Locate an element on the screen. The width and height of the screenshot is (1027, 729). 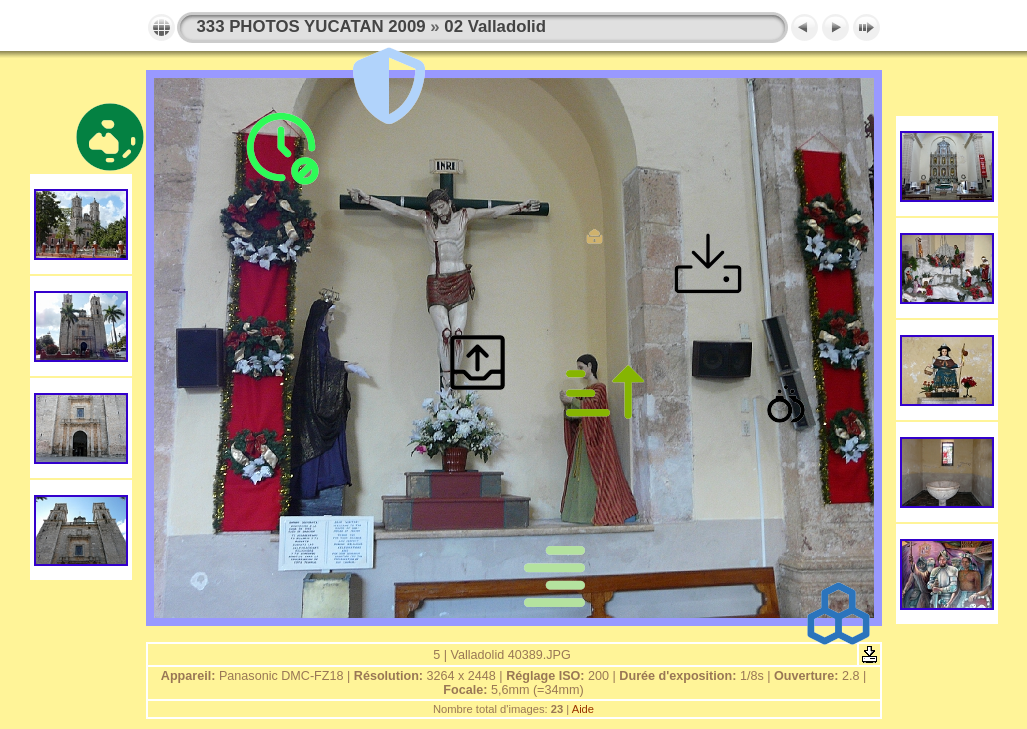
download a file to your device is located at coordinates (708, 267).